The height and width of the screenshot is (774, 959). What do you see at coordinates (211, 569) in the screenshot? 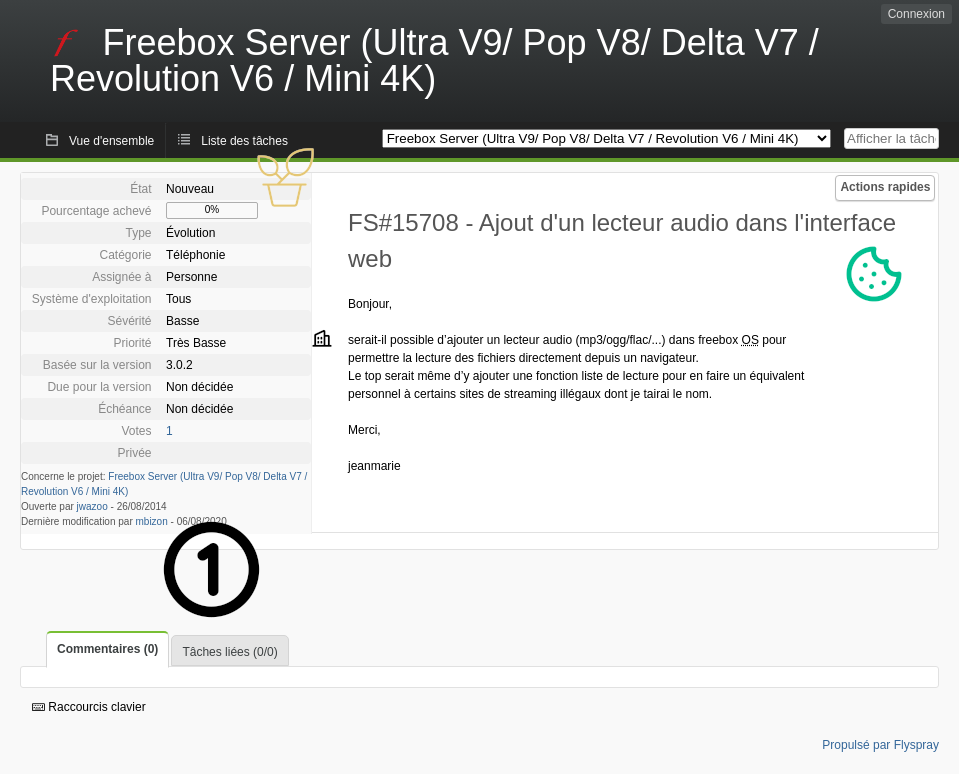
I see `indicates the first step in a sequence or process` at bounding box center [211, 569].